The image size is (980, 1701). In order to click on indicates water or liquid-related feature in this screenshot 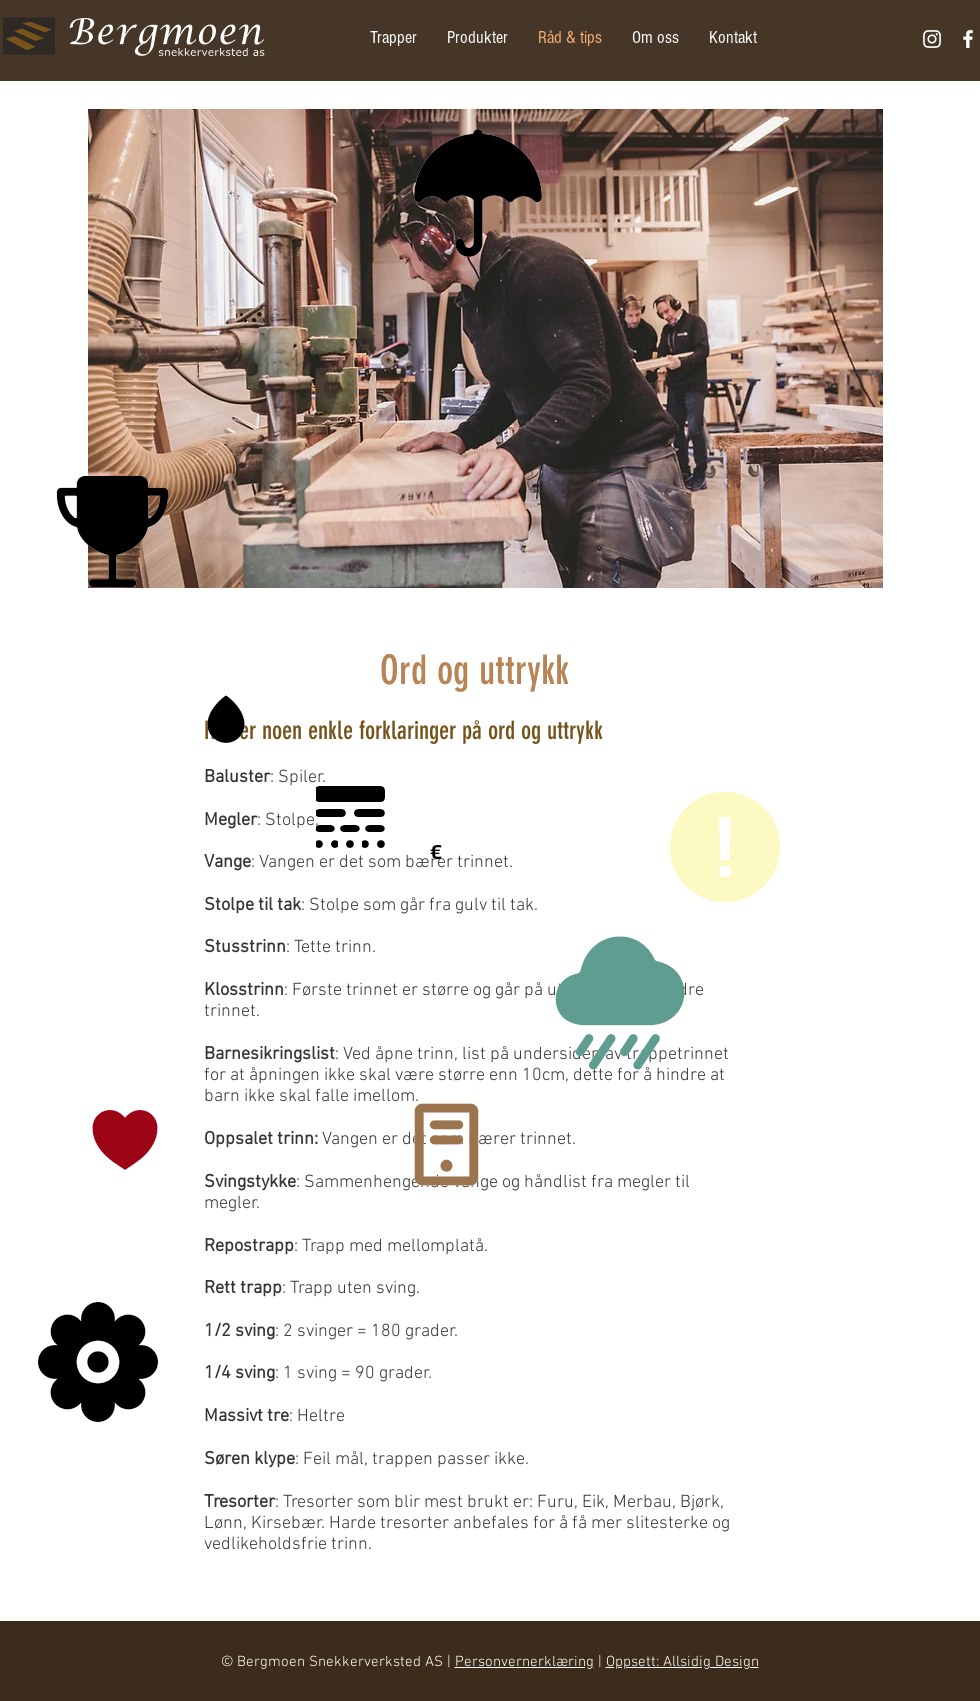, I will do `click(226, 721)`.